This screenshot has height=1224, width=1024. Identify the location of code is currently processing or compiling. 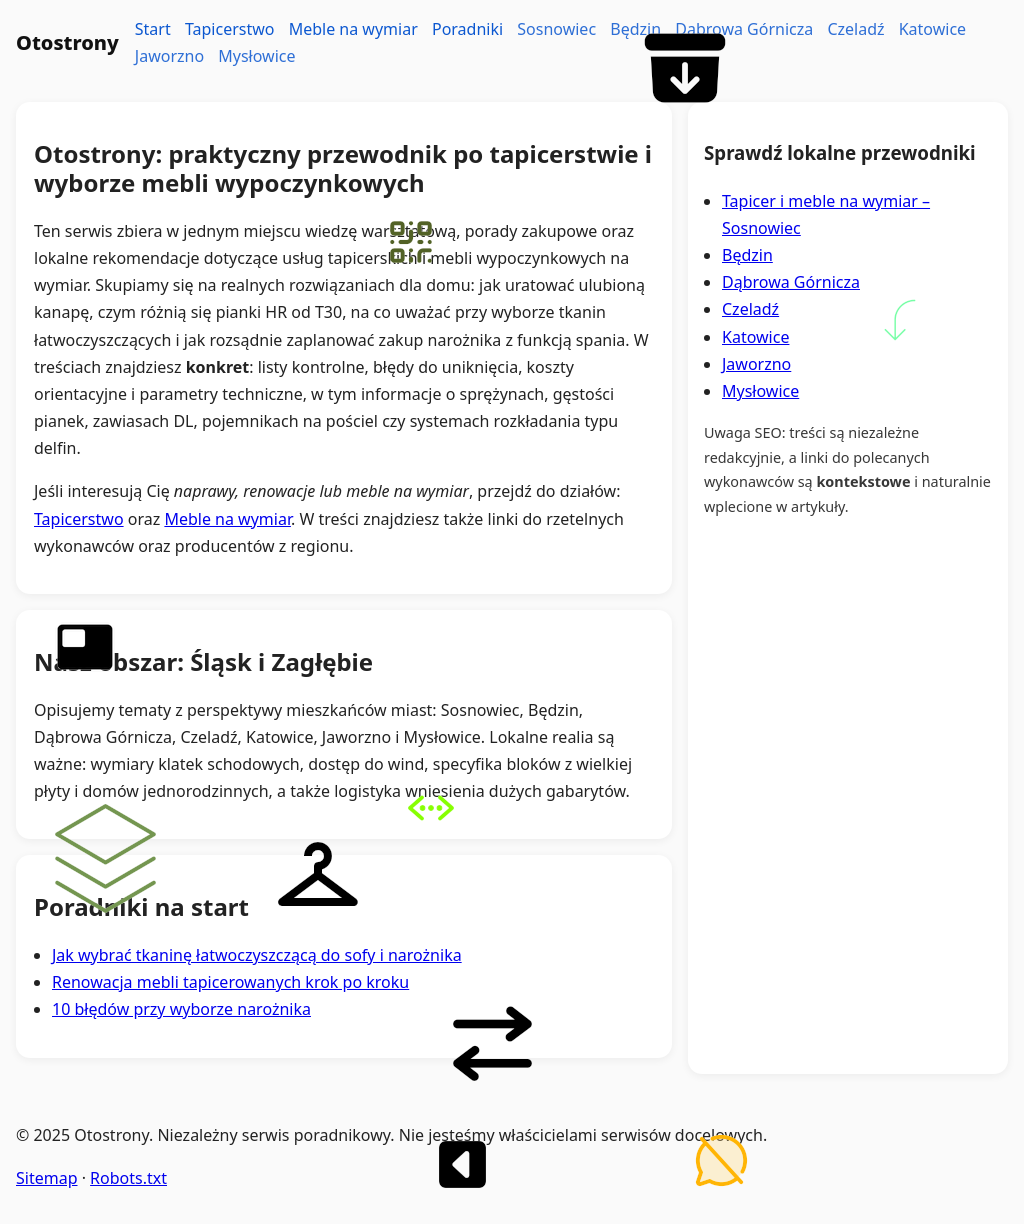
(431, 808).